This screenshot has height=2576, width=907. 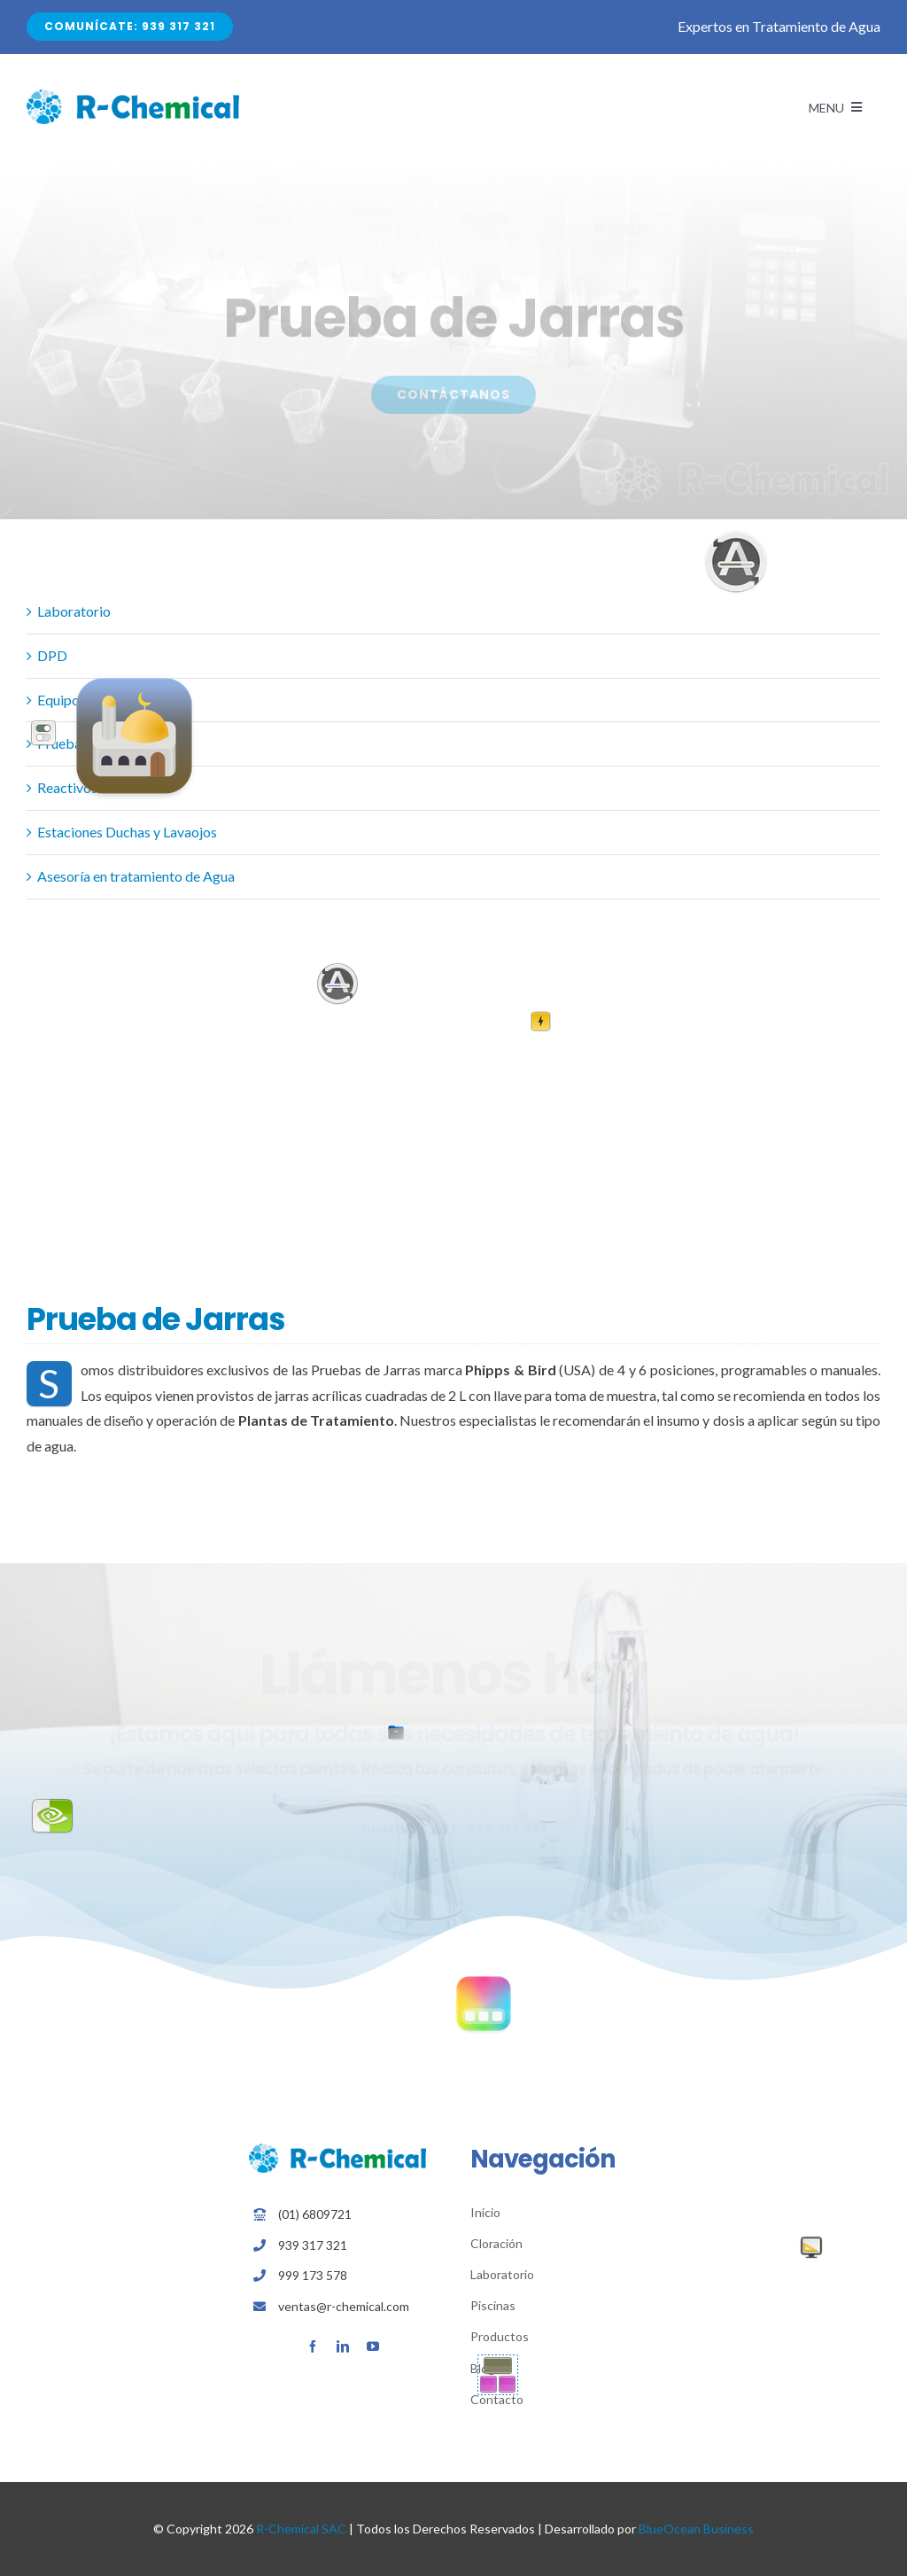 I want to click on check for system software updates, so click(x=337, y=984).